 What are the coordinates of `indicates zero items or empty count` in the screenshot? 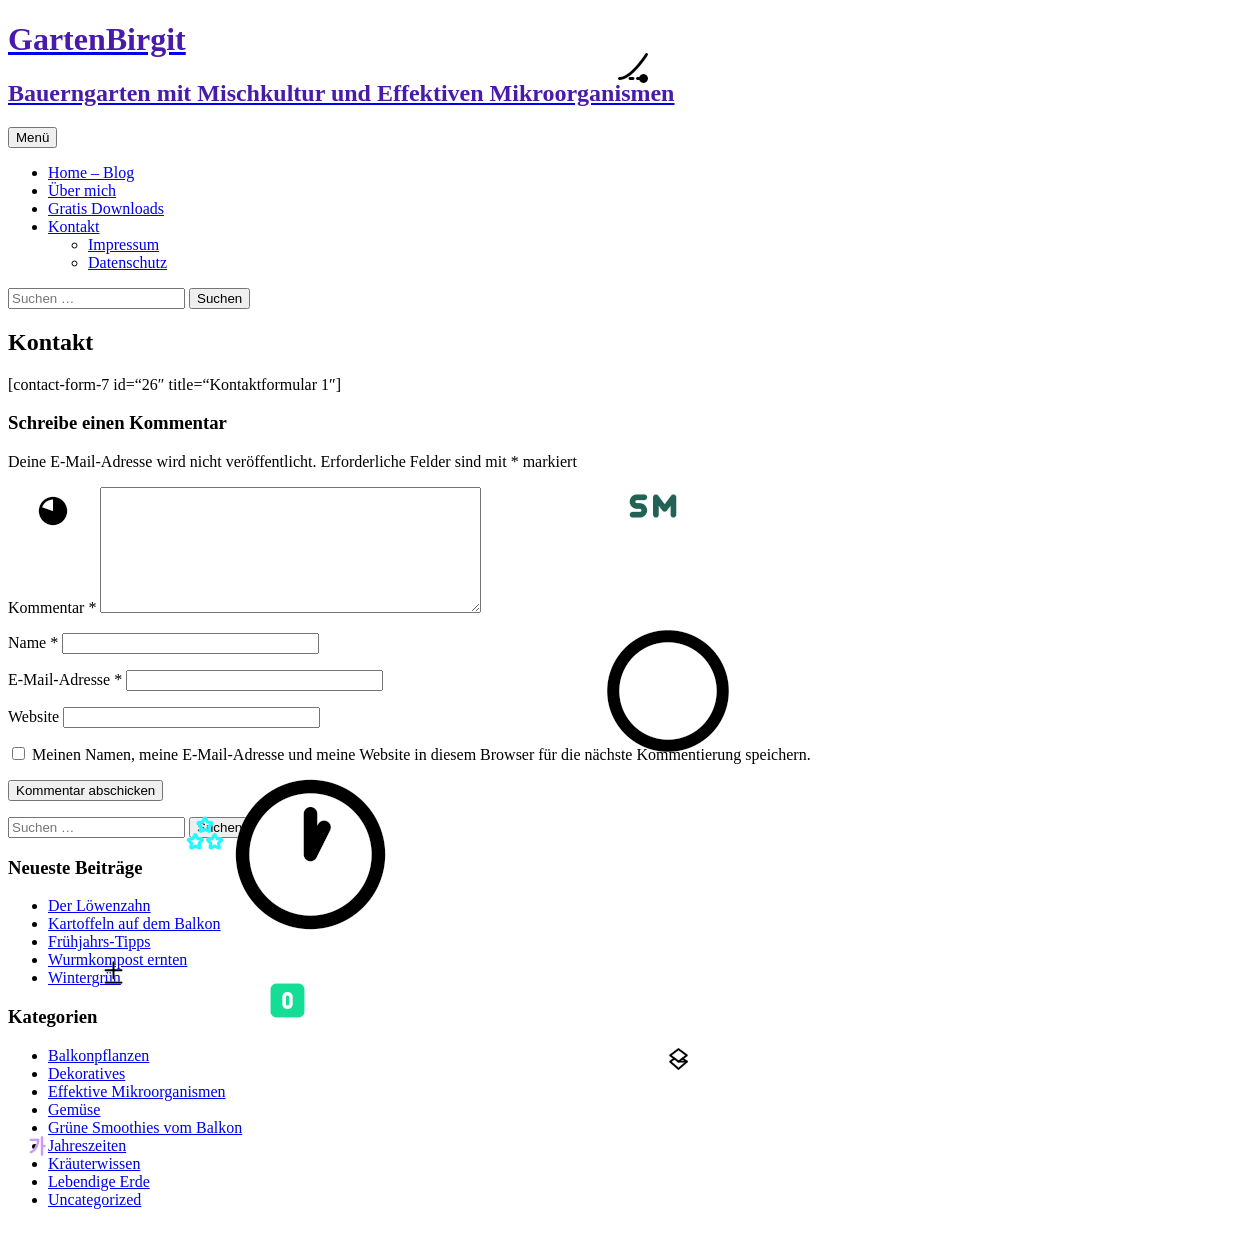 It's located at (287, 1000).